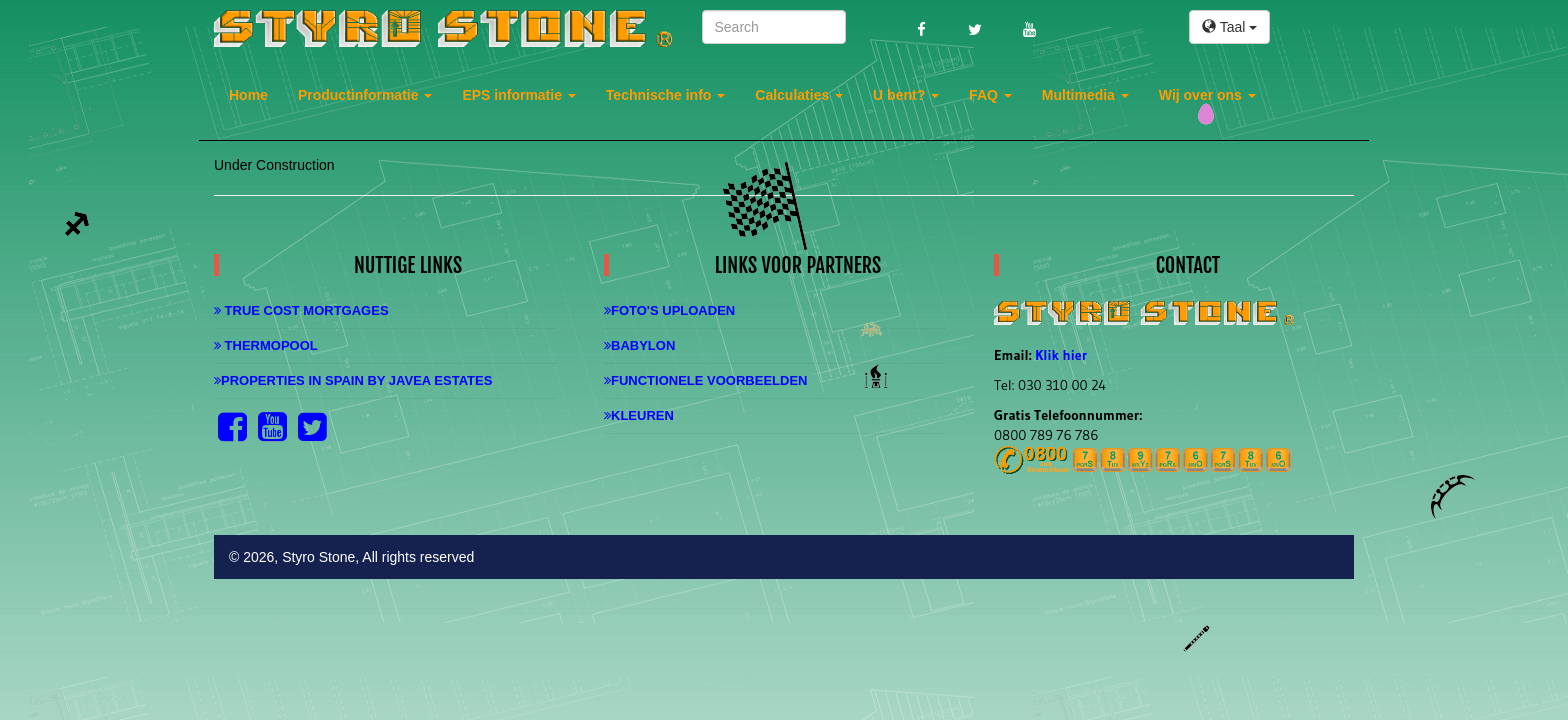  Describe the element at coordinates (77, 224) in the screenshot. I see `view sagittarius zodiac sign` at that location.